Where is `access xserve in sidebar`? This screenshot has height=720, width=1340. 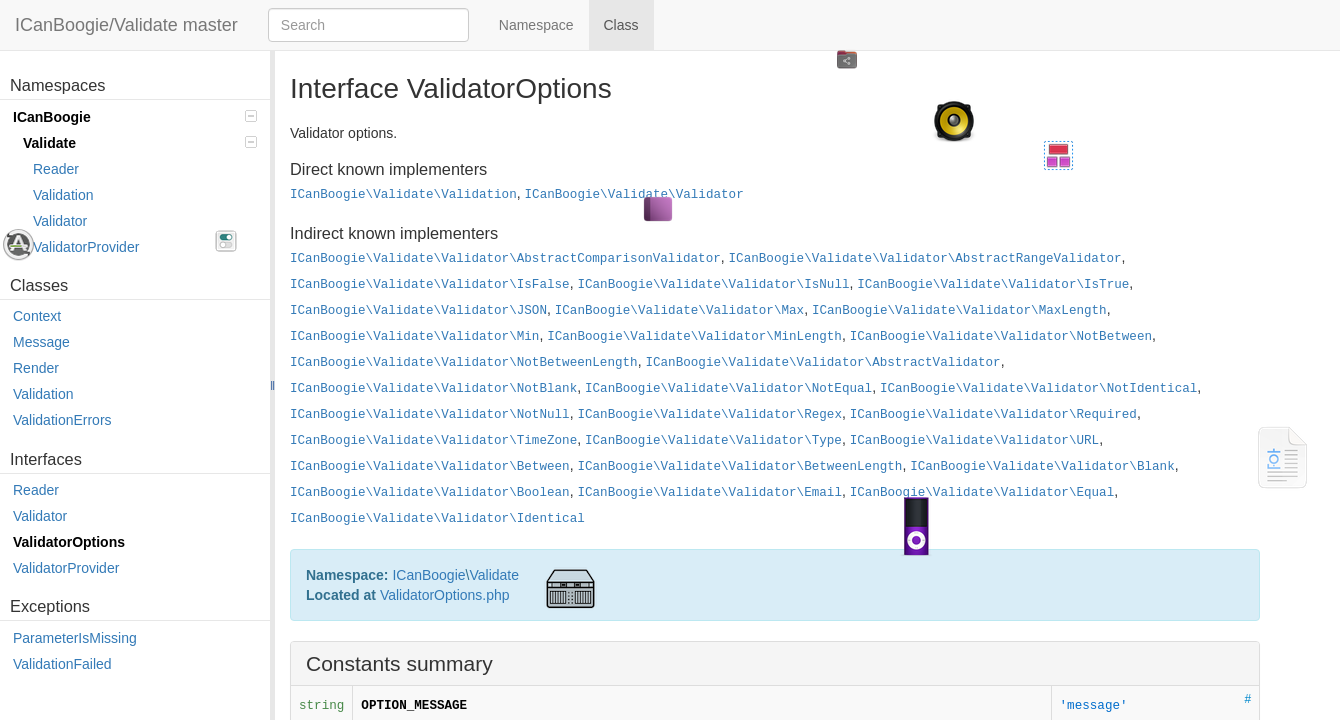 access xserve in sidebar is located at coordinates (570, 587).